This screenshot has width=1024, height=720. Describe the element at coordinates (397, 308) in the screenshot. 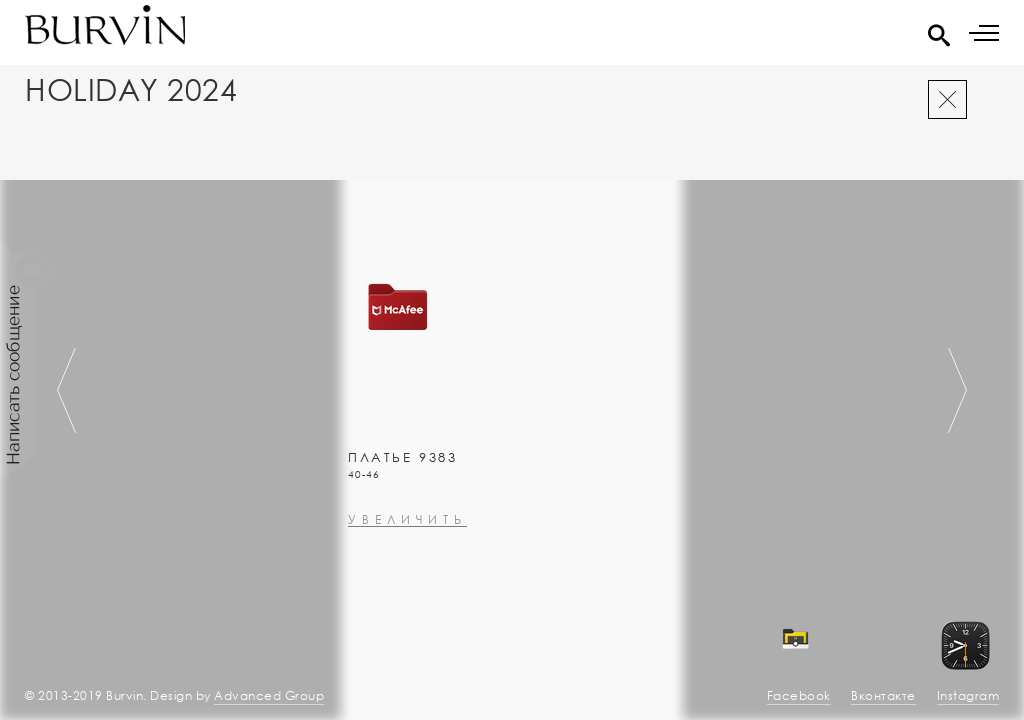

I see `folder containing McAfee antivirus files` at that location.